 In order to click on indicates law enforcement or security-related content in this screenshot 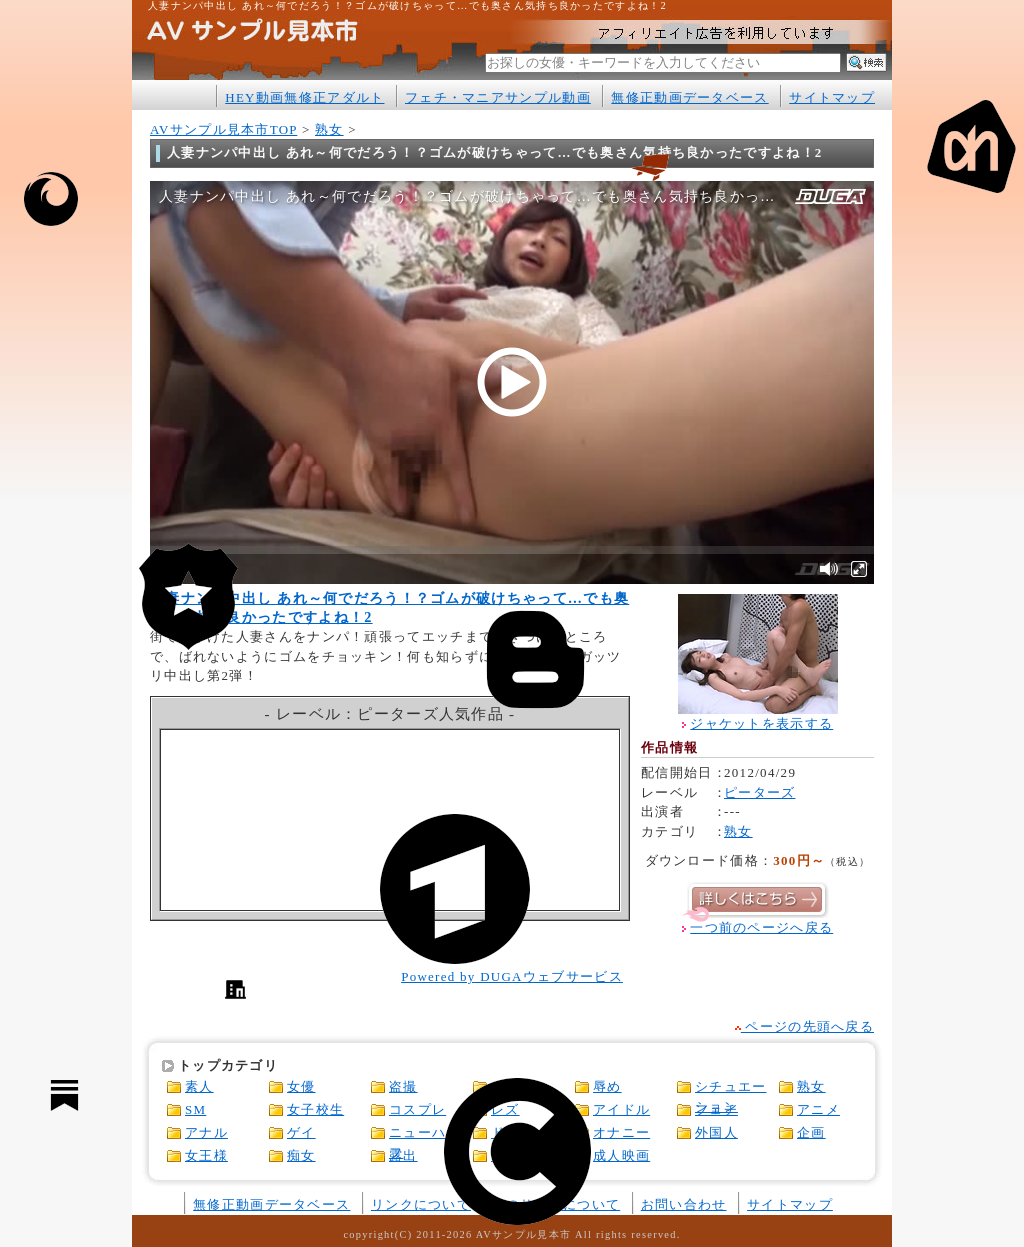, I will do `click(188, 595)`.